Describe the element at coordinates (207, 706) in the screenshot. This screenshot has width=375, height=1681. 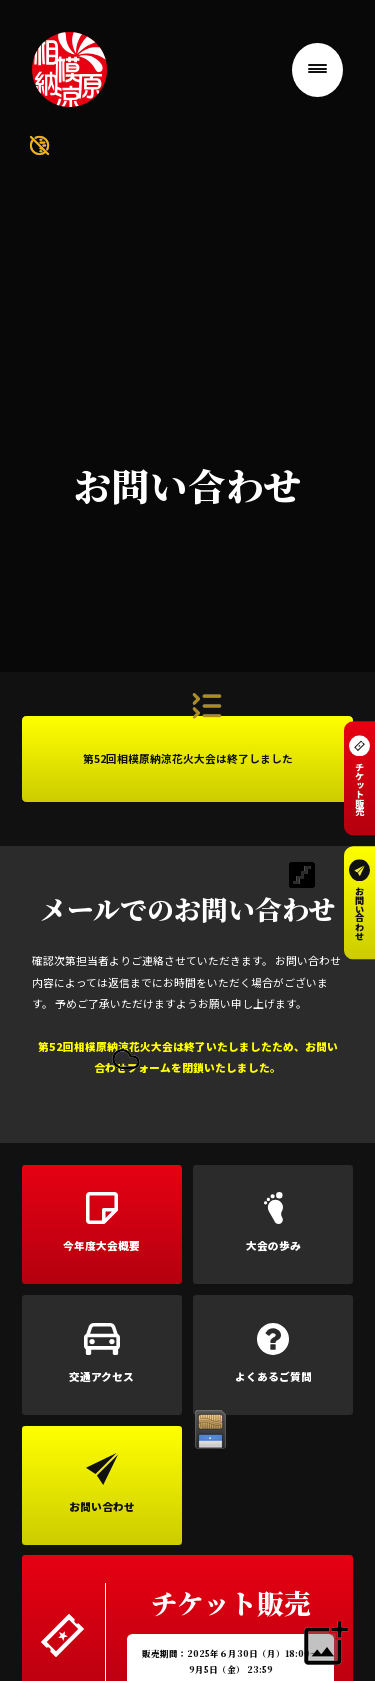
I see `collapse or minimize list items` at that location.